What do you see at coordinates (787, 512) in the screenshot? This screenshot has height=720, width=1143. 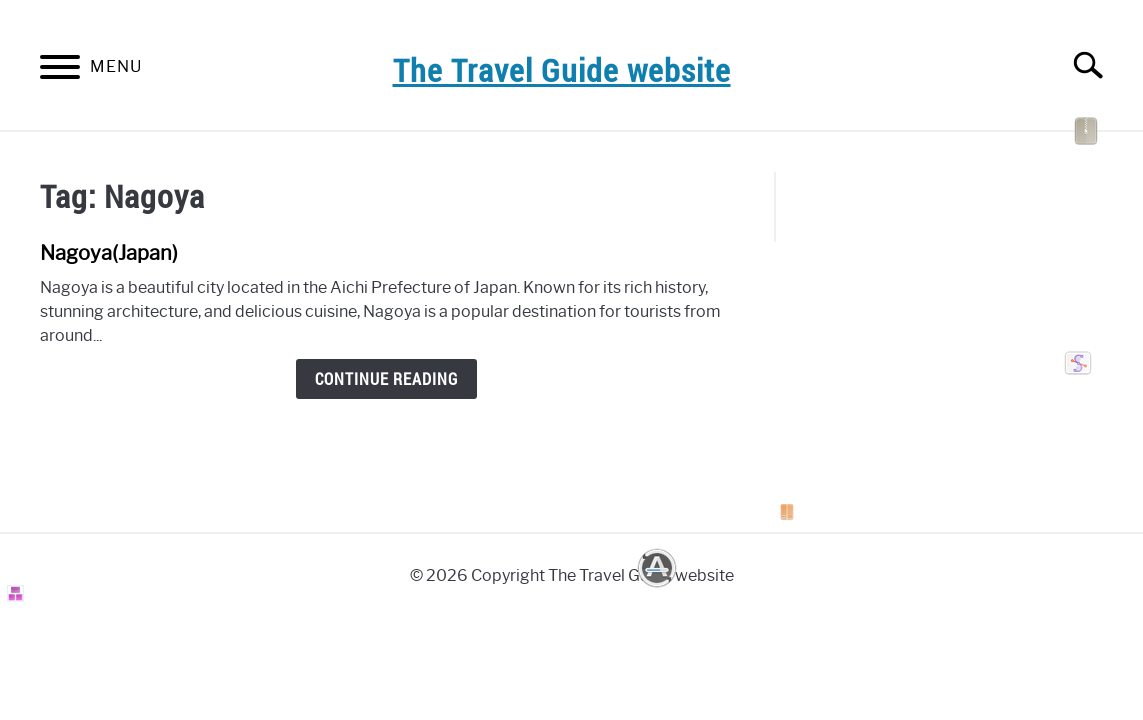 I see `open package manager application` at bounding box center [787, 512].